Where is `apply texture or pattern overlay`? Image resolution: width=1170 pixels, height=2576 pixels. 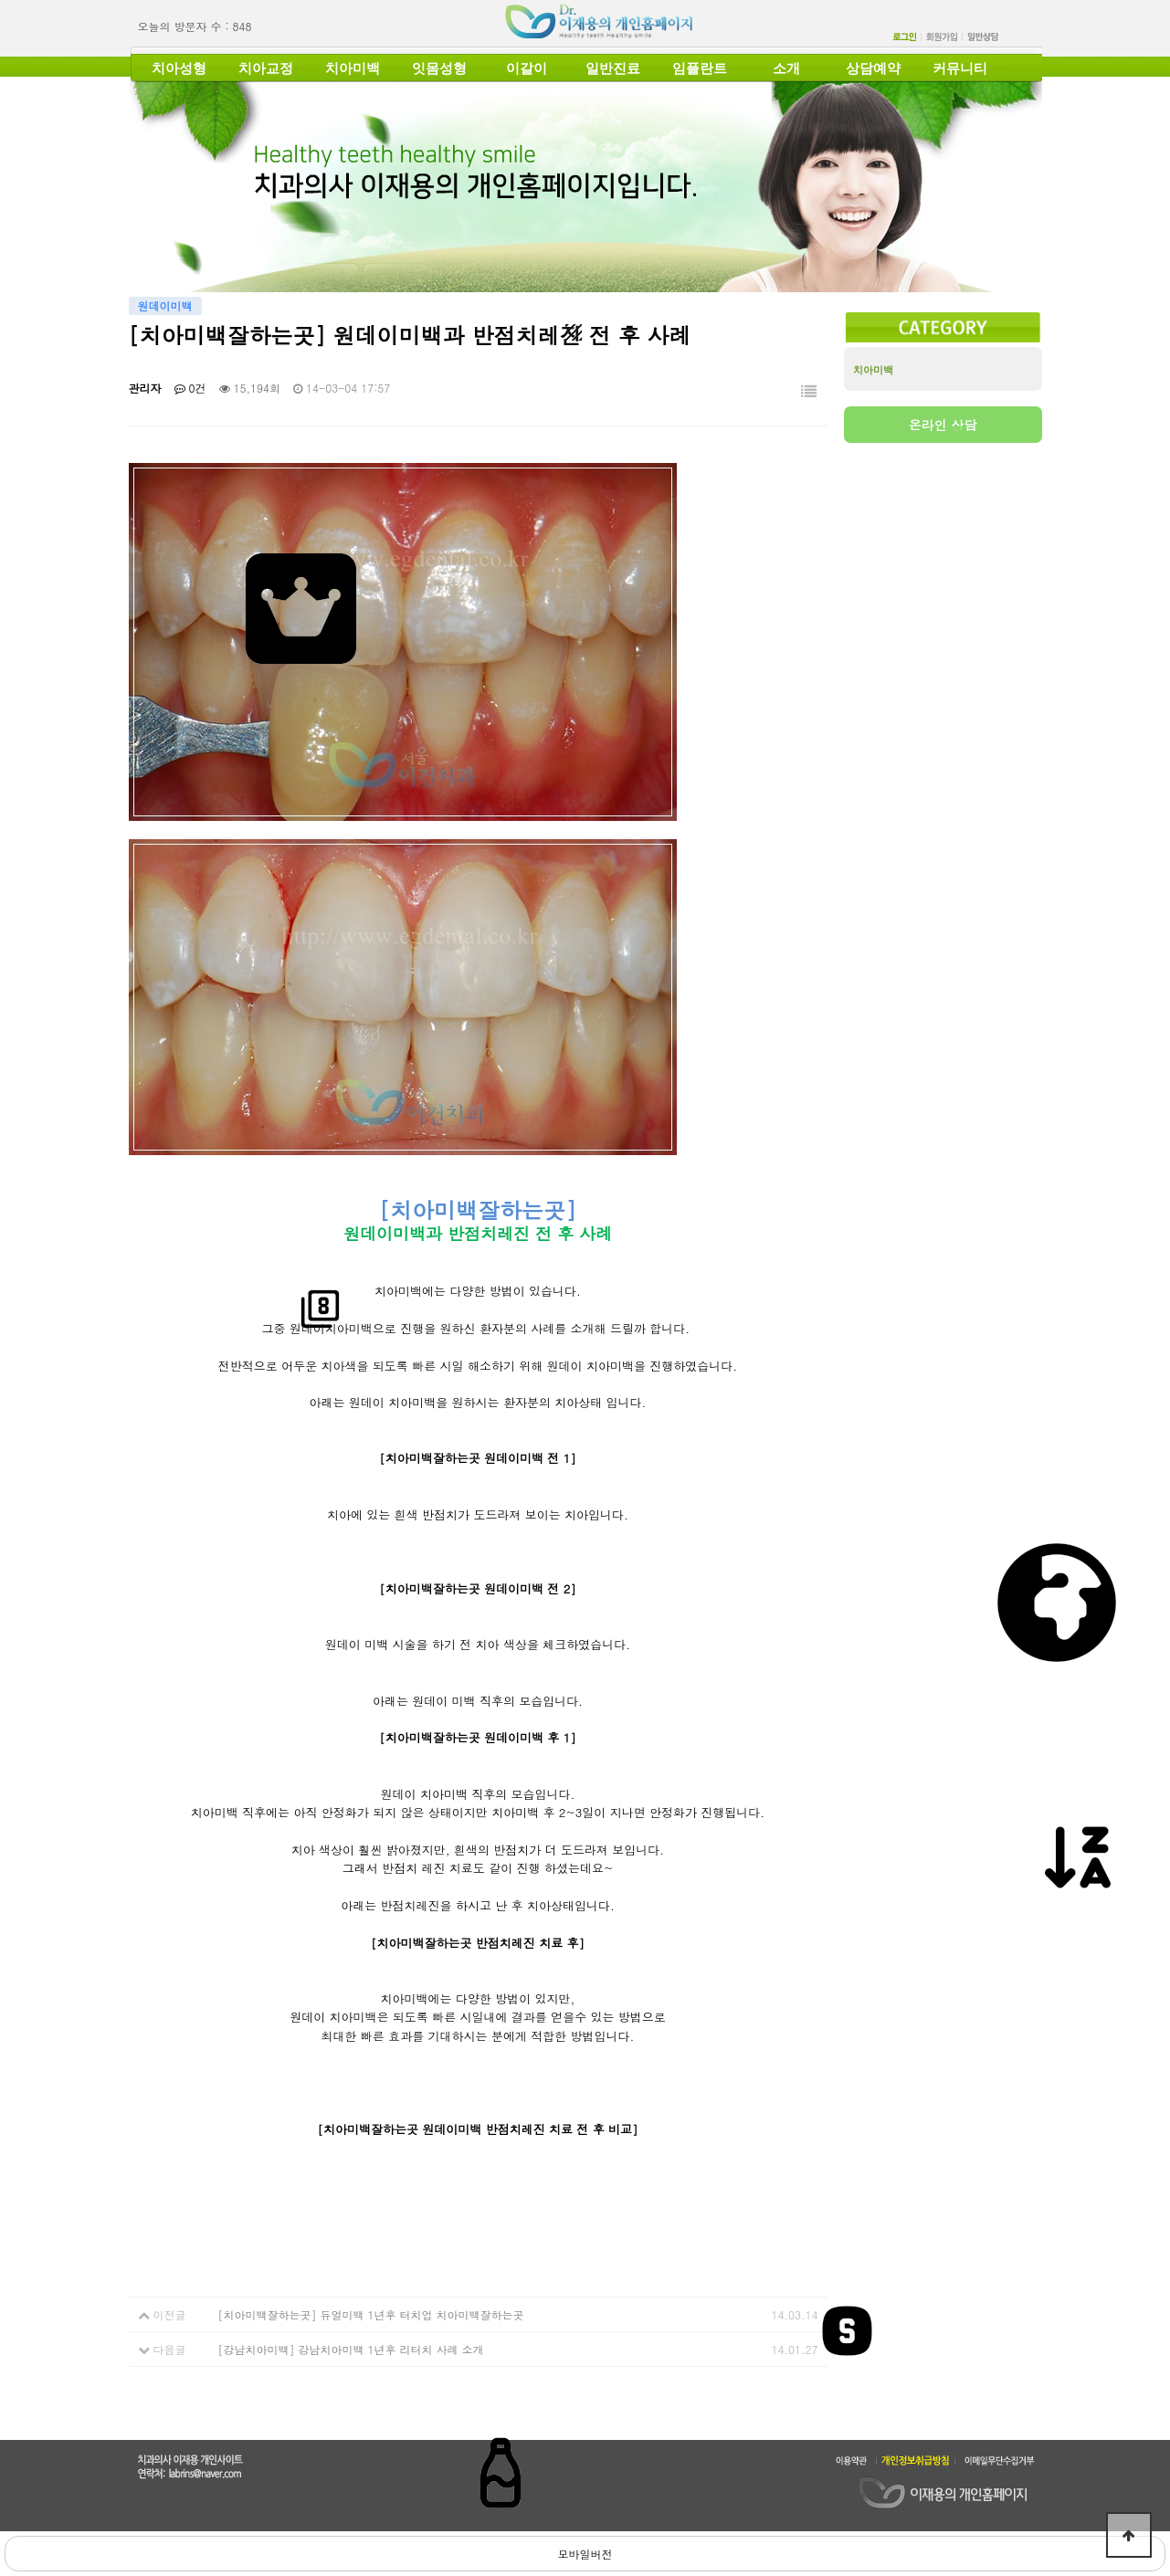 apply texture or pattern overlay is located at coordinates (574, 332).